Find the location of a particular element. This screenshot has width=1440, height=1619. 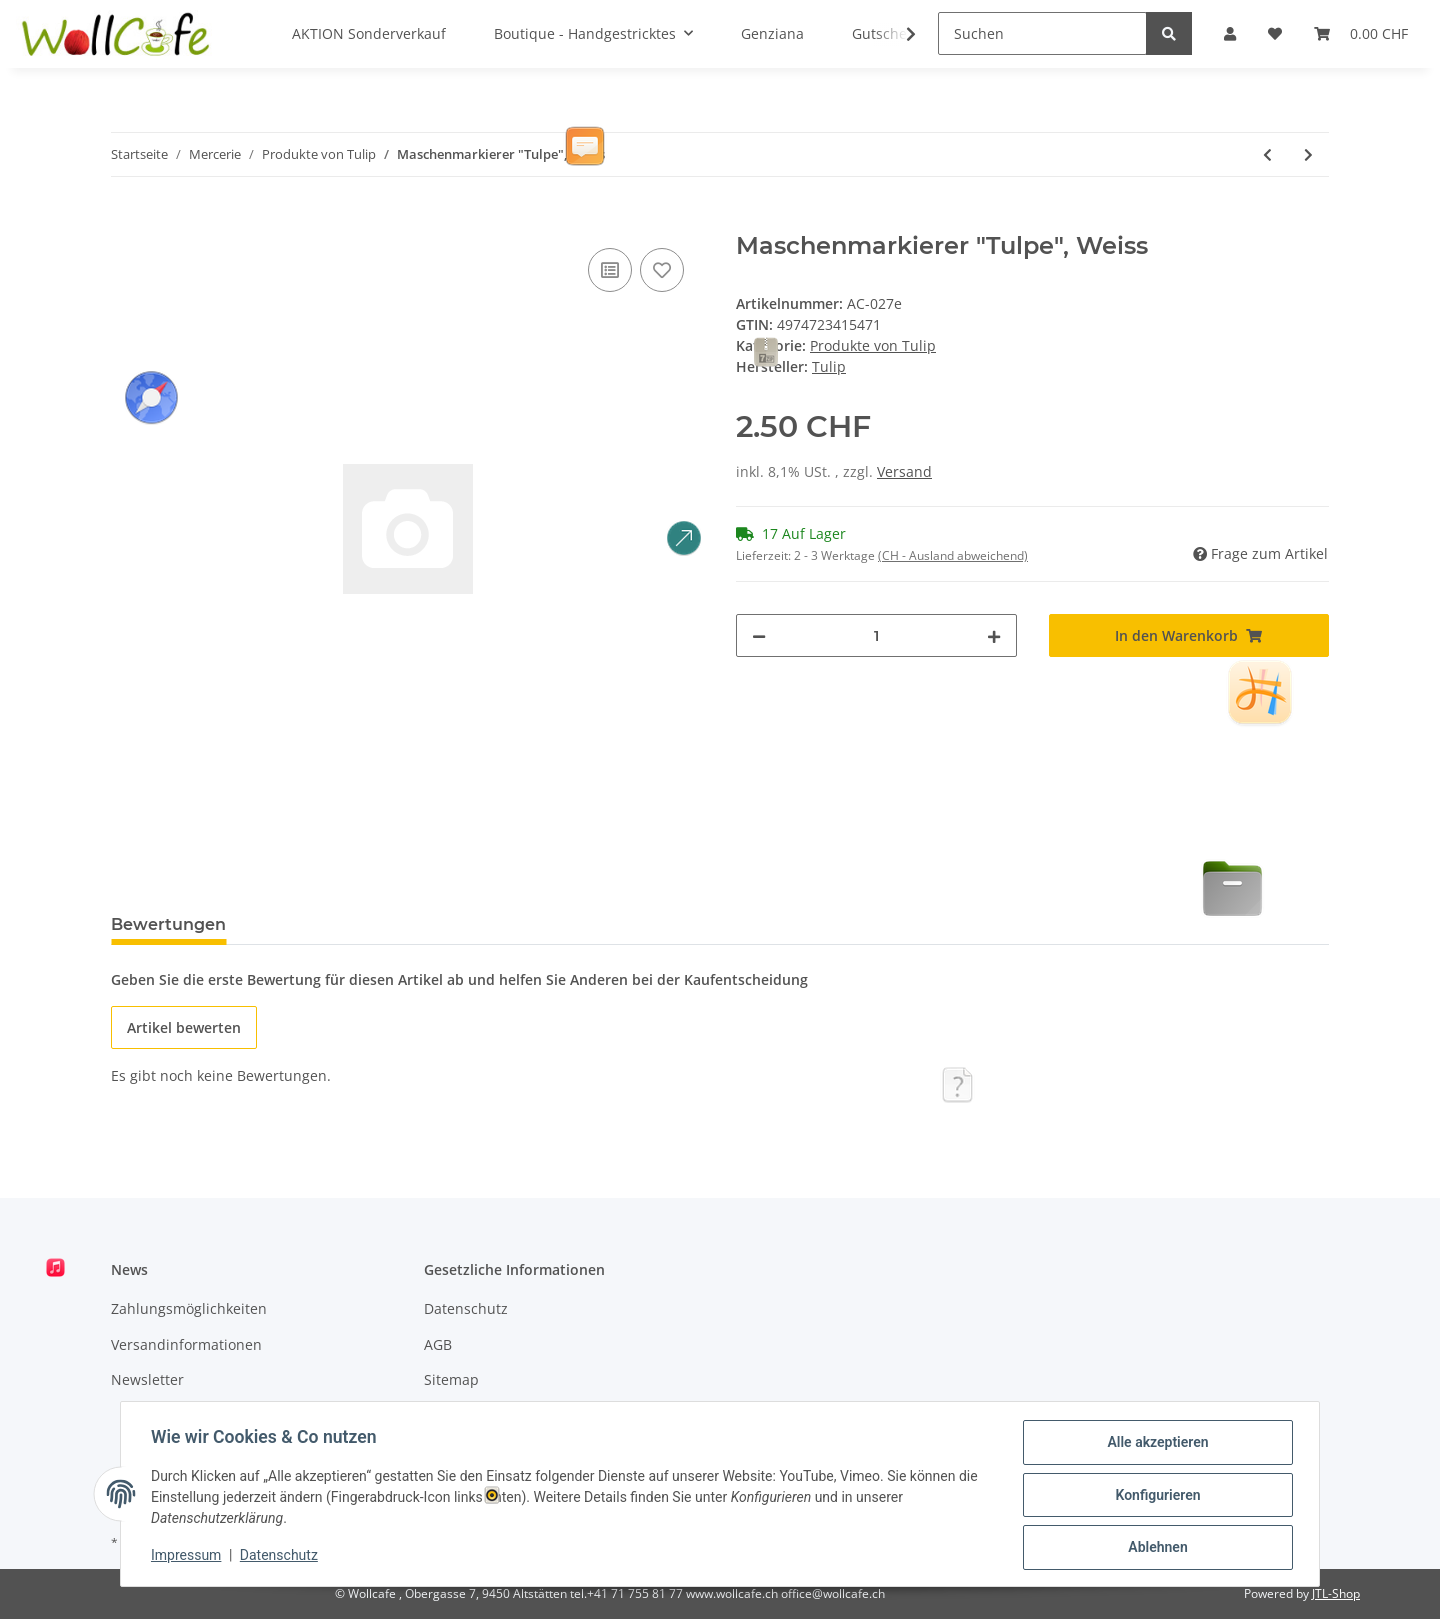

open the file manager app is located at coordinates (1232, 888).